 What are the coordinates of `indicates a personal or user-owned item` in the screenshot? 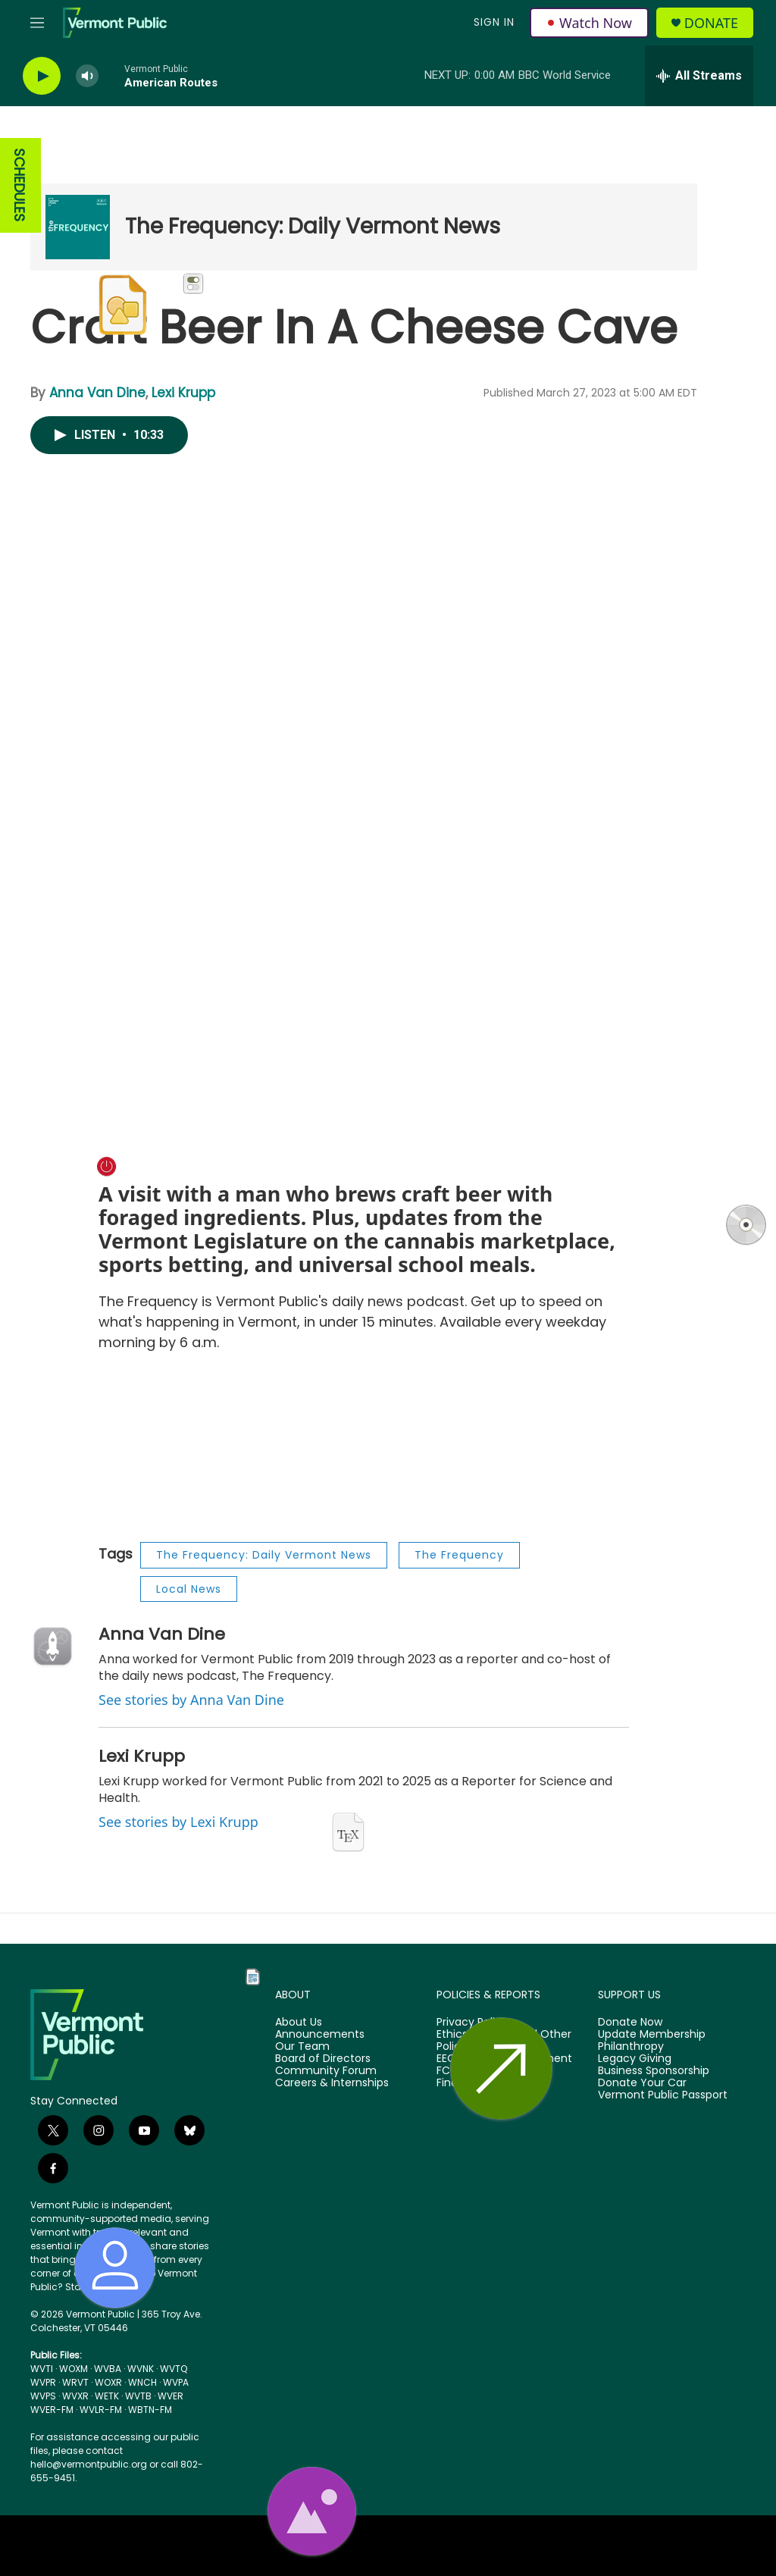 It's located at (114, 2267).